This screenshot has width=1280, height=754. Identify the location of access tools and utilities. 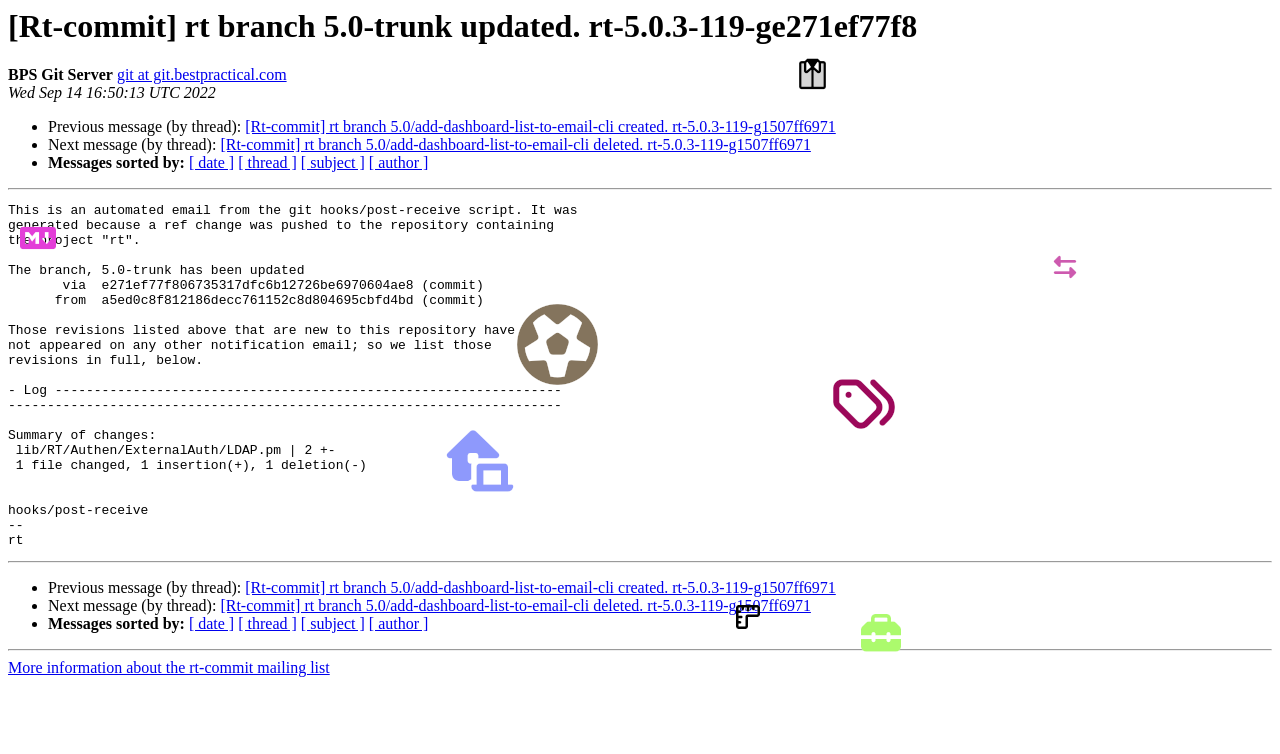
(881, 634).